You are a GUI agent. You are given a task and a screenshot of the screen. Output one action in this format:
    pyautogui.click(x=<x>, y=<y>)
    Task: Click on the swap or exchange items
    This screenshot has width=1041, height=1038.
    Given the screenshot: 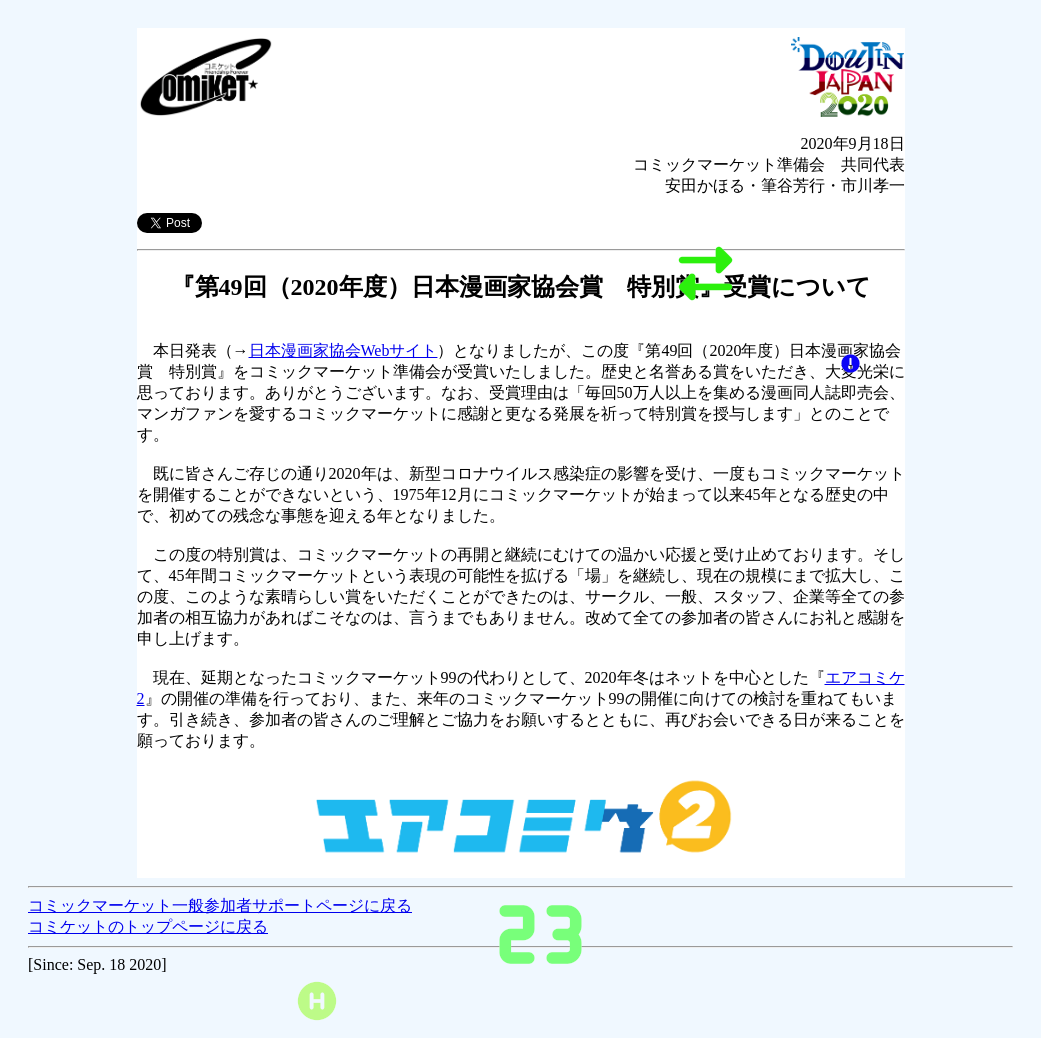 What is the action you would take?
    pyautogui.click(x=705, y=273)
    